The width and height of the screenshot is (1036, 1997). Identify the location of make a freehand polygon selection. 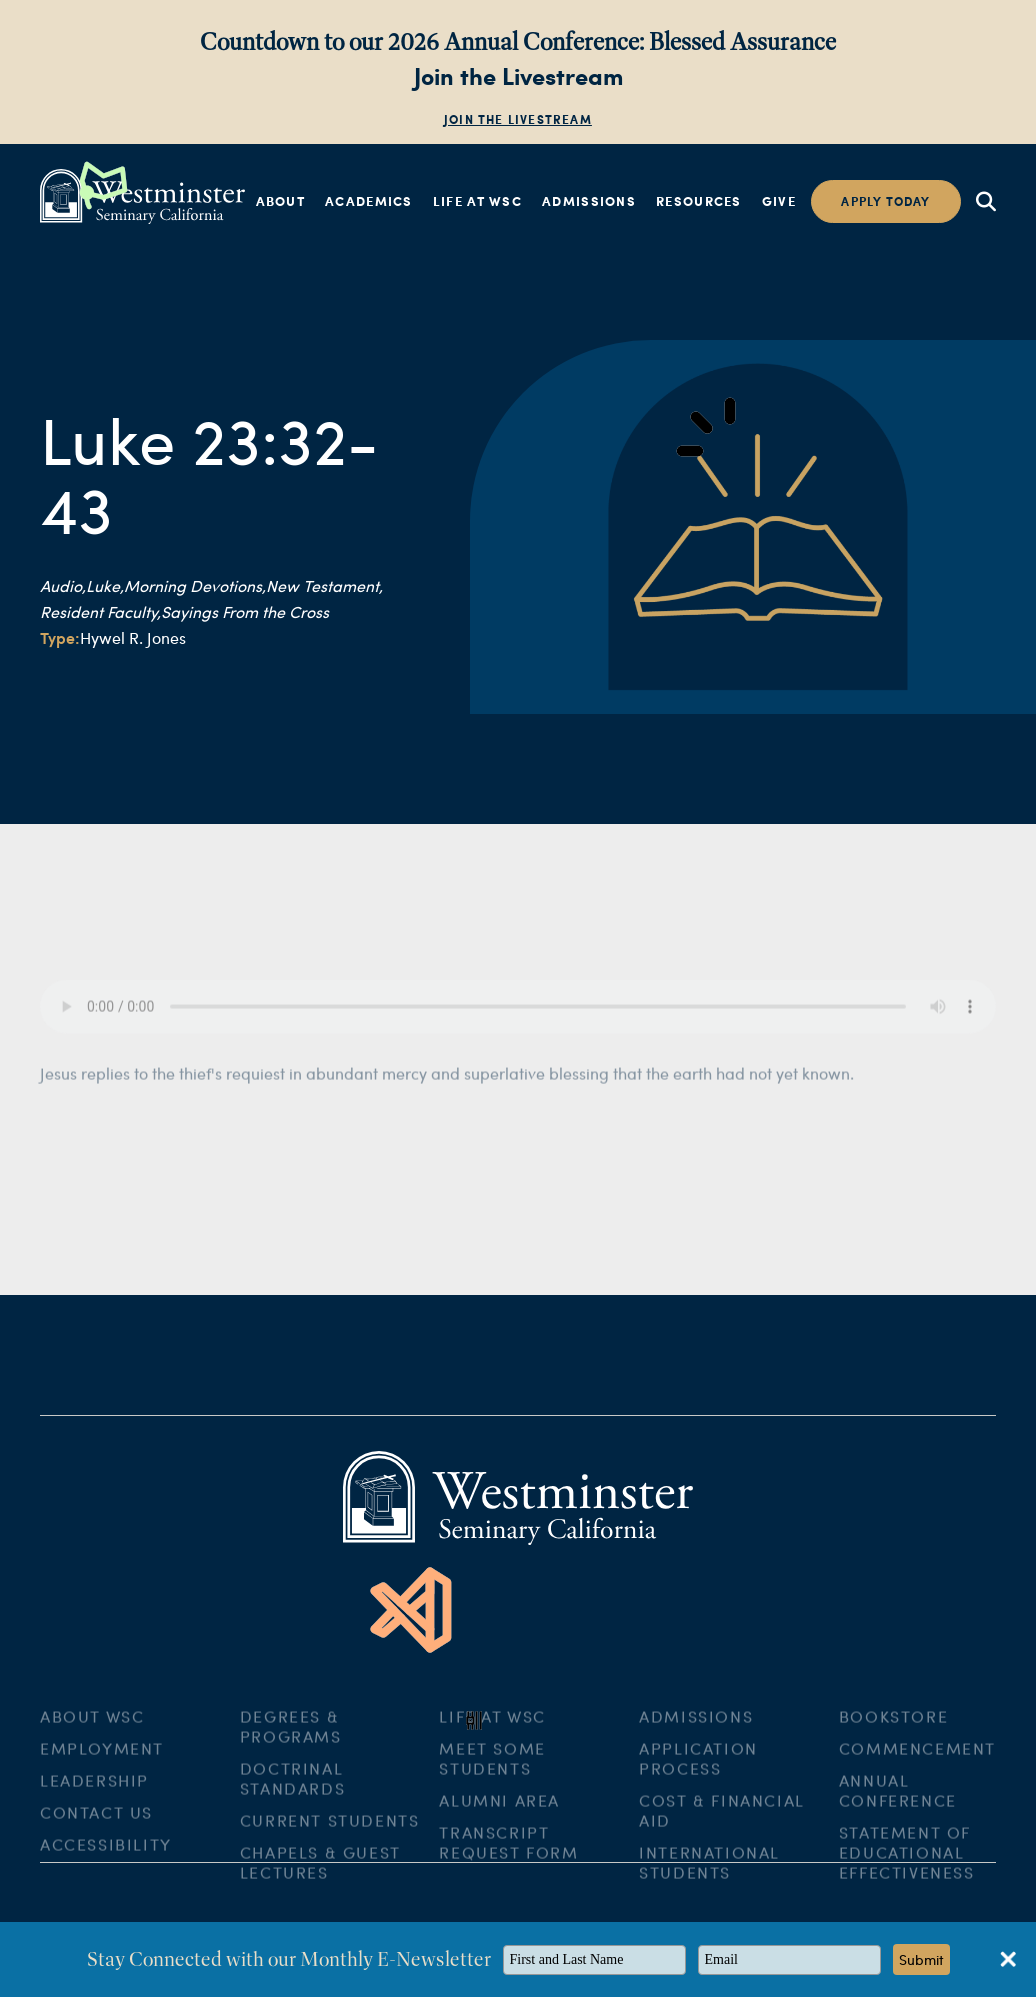
(103, 185).